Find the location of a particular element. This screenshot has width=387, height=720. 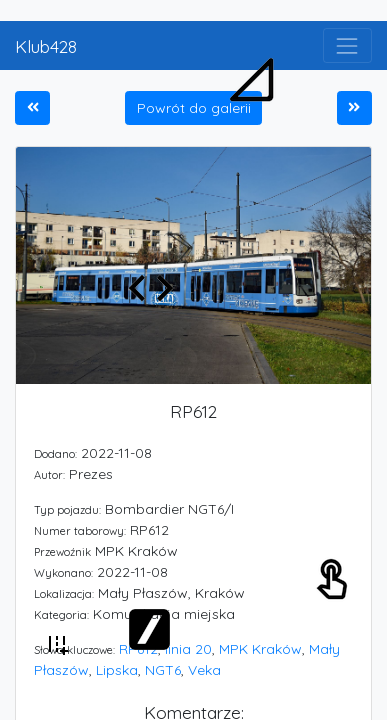

tap to interact with this element is located at coordinates (332, 580).